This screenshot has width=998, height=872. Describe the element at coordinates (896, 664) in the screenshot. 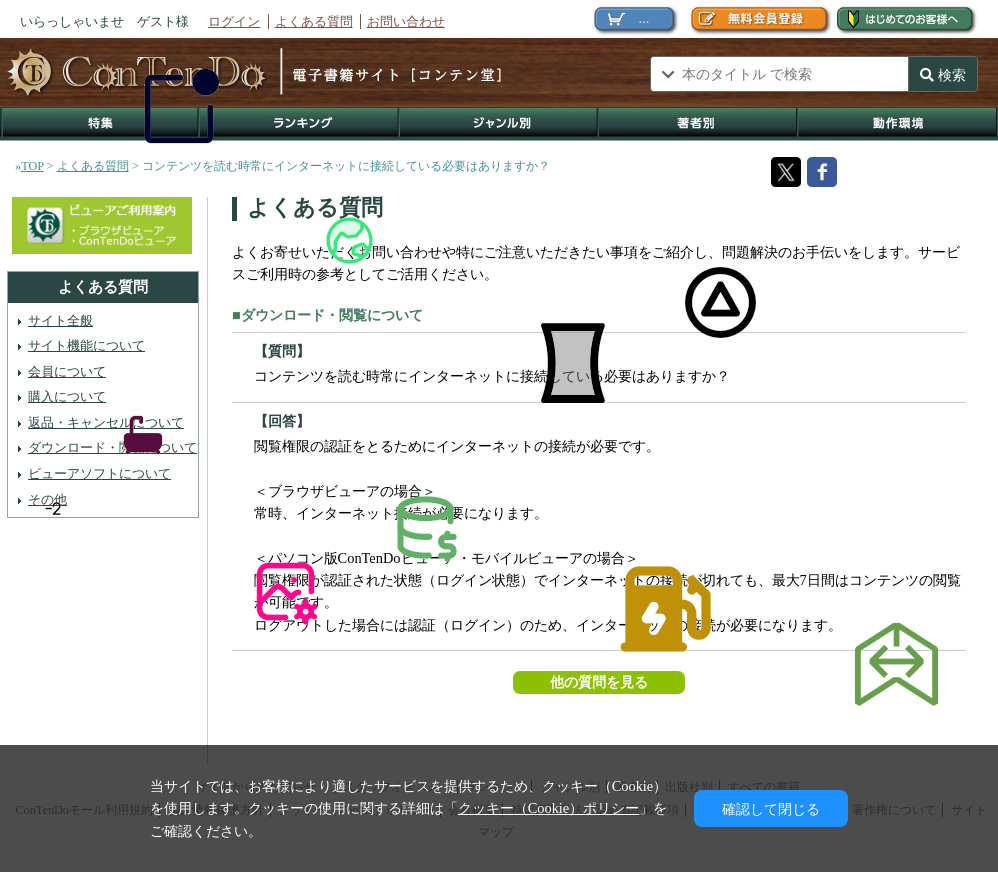

I see `mirror or flip content horizontally` at that location.